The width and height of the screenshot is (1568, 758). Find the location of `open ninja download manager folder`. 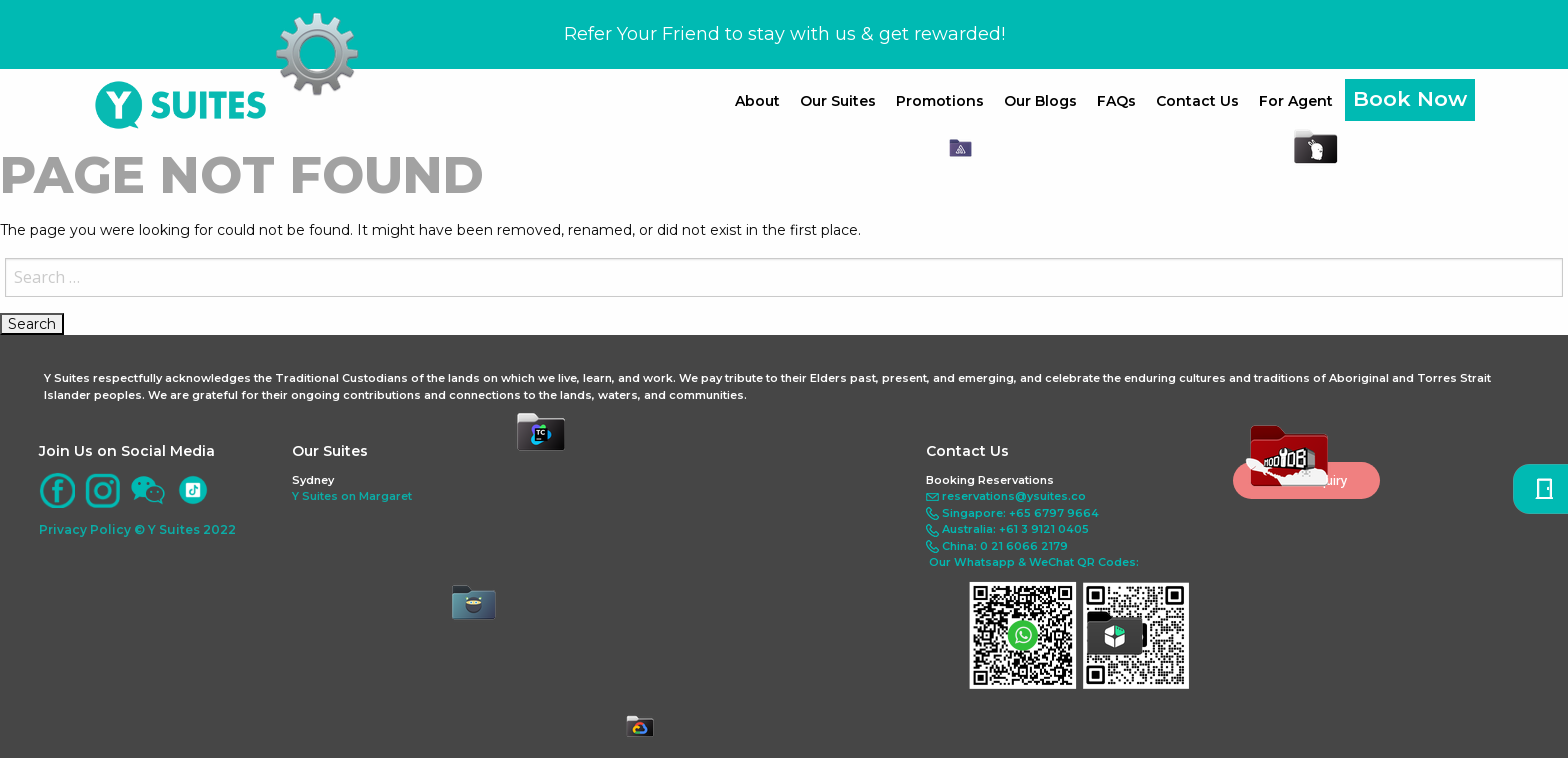

open ninja download manager folder is located at coordinates (473, 603).